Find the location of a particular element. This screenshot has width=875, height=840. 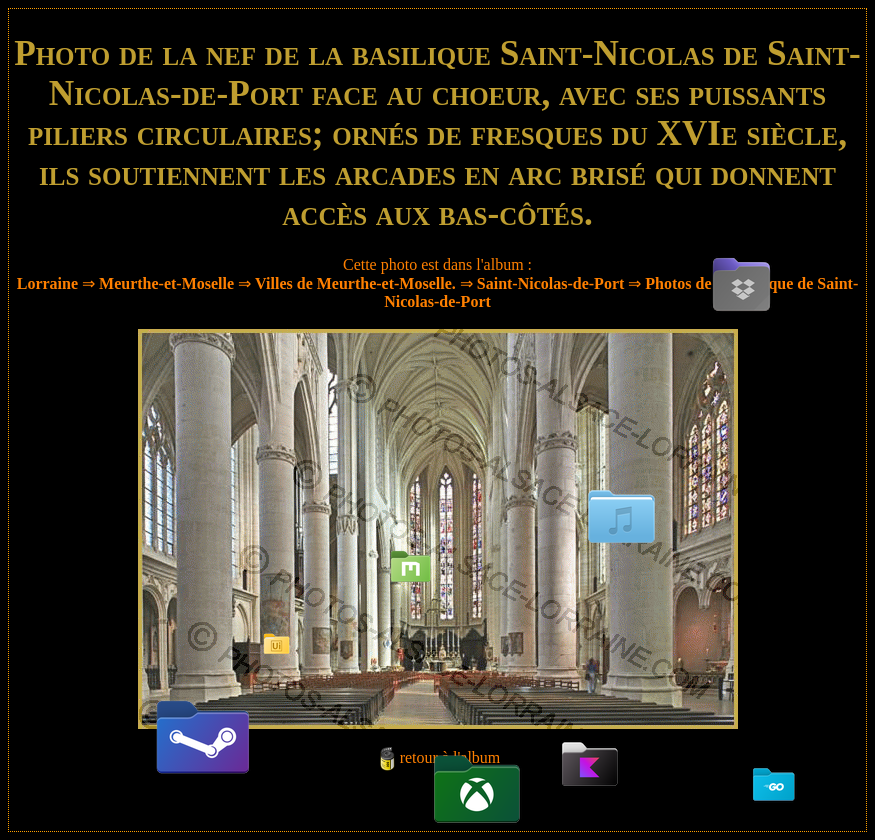

open UiPath project files folder is located at coordinates (276, 644).